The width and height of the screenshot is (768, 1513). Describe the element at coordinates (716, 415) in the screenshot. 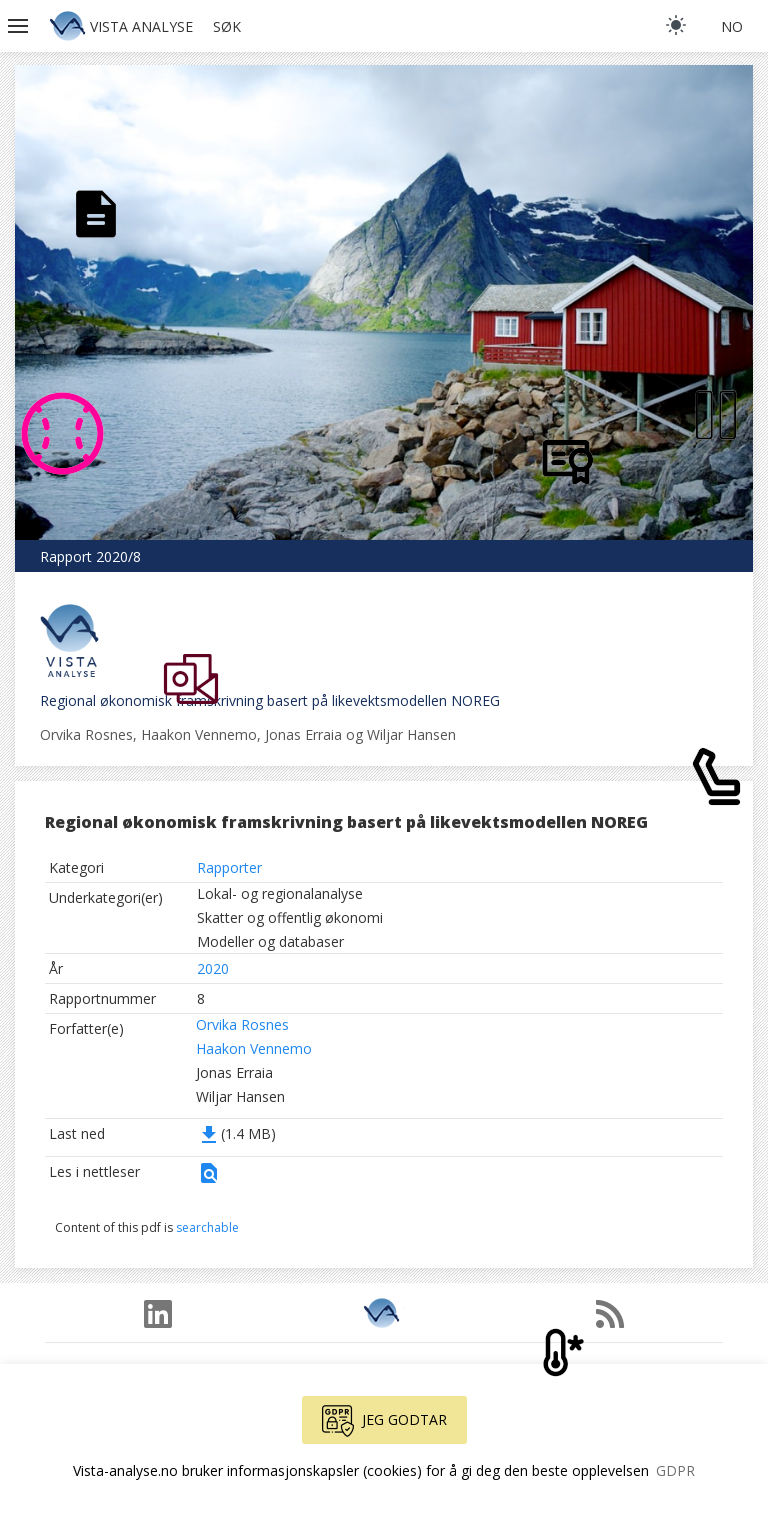

I see `switch to column view layout` at that location.